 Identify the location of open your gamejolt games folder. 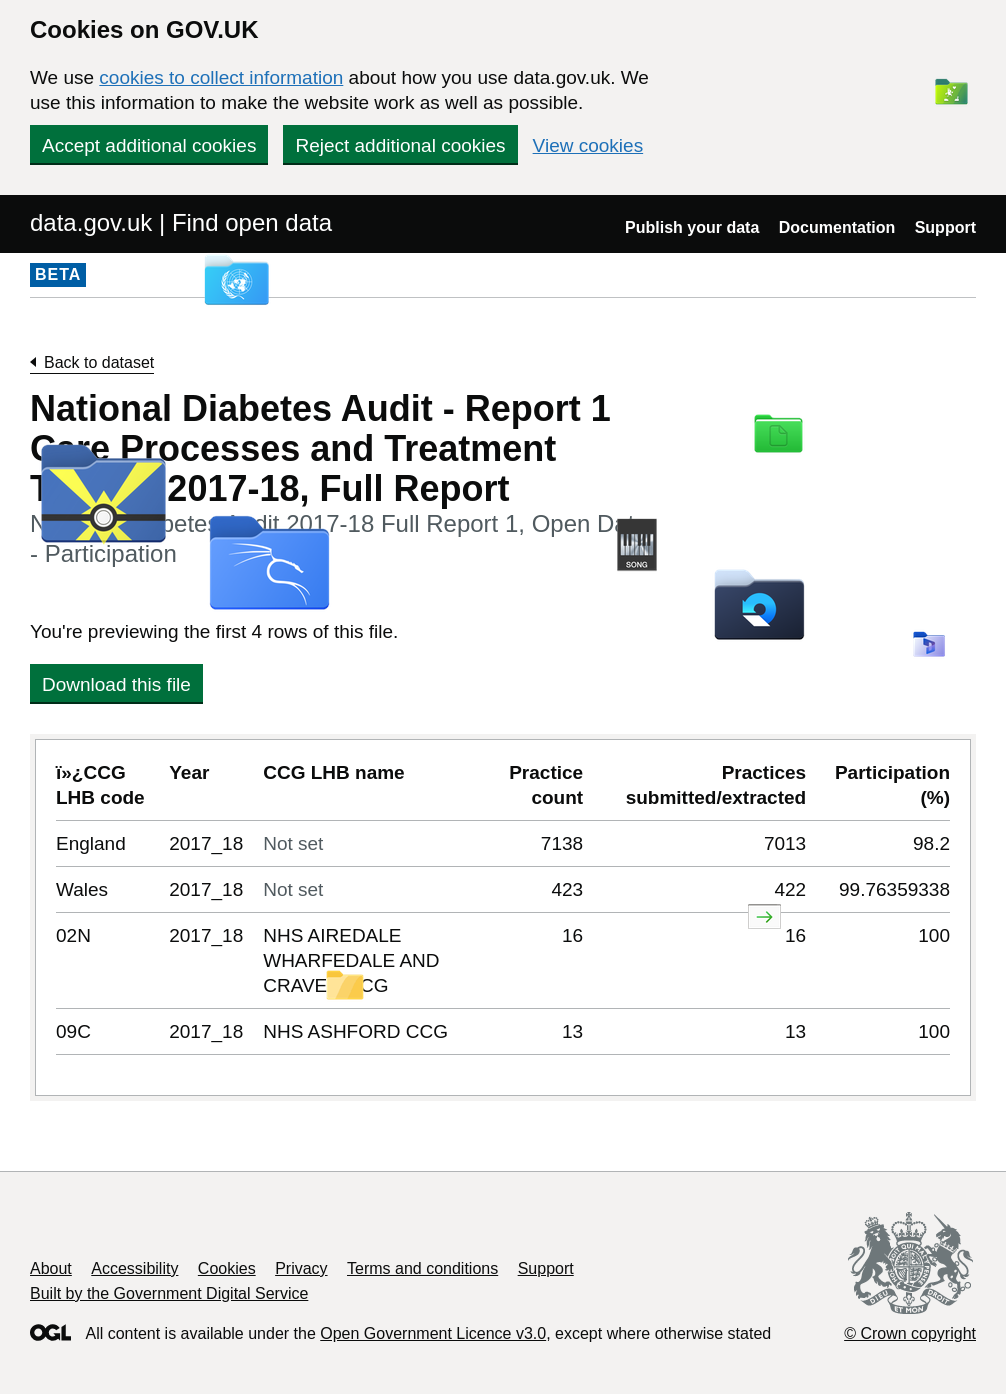
(951, 92).